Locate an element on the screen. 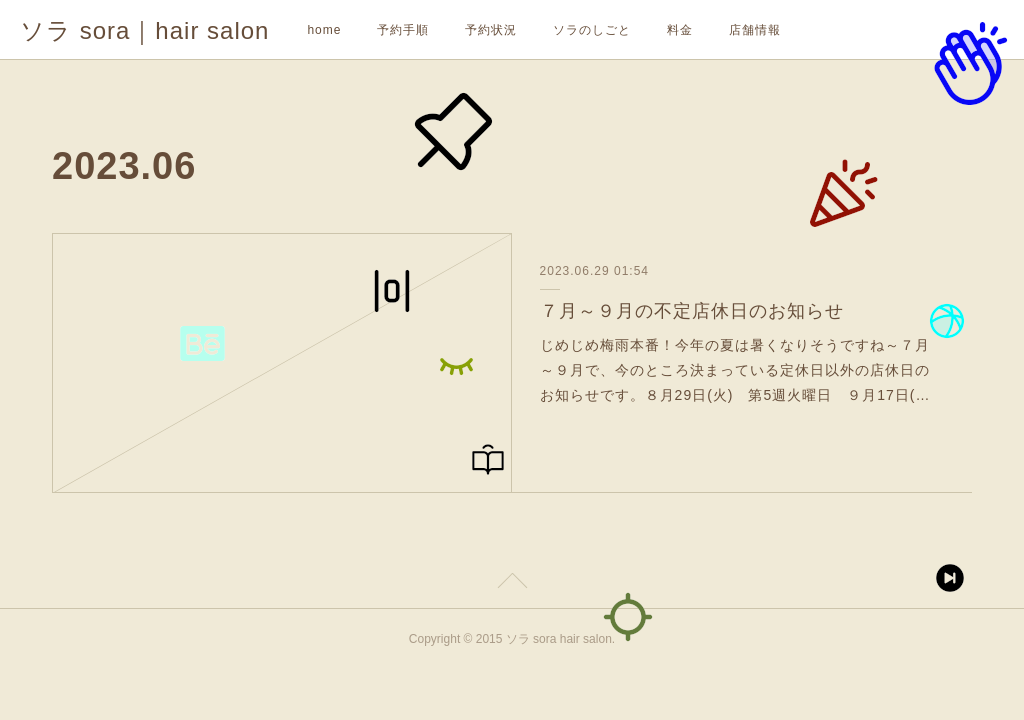 The image size is (1024, 720). indicates a celebration or achievement is located at coordinates (840, 197).